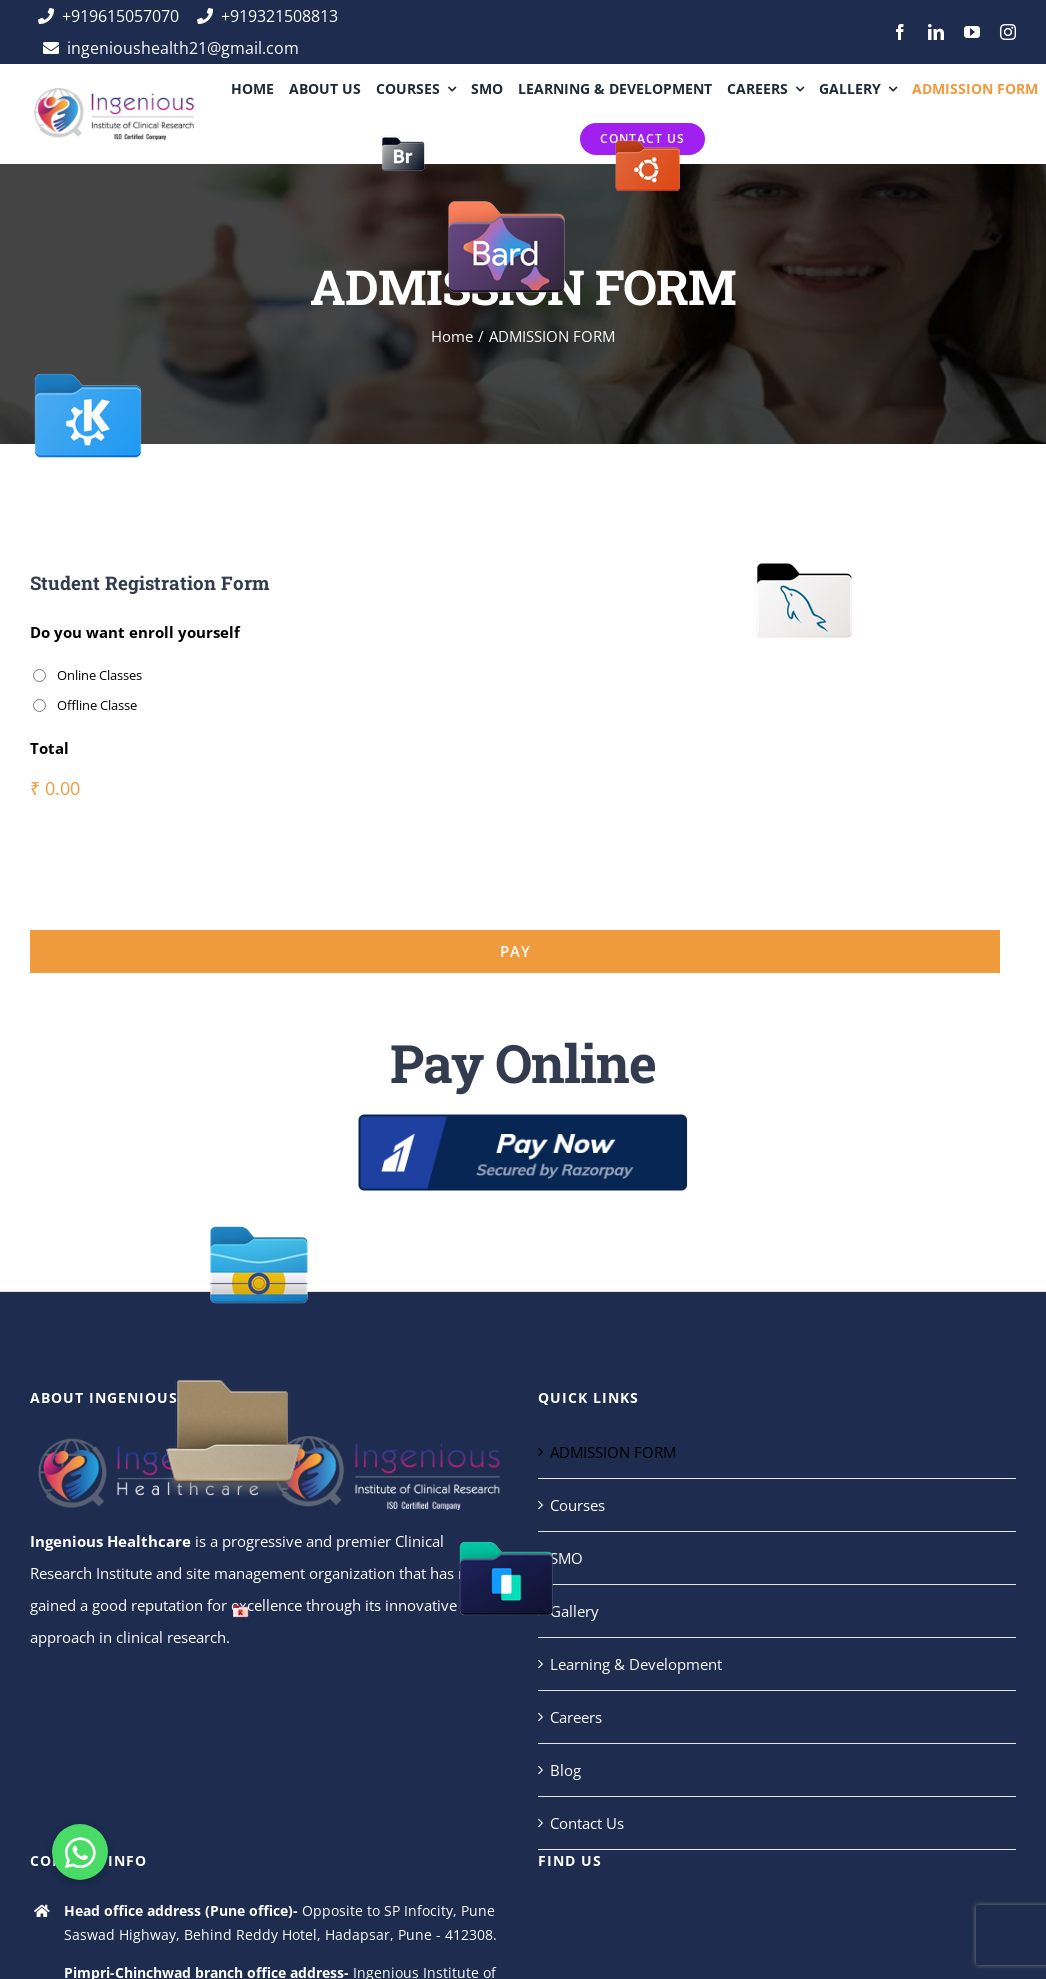 Image resolution: width=1046 pixels, height=1979 pixels. I want to click on folder containing Google Bard AI files, so click(506, 250).